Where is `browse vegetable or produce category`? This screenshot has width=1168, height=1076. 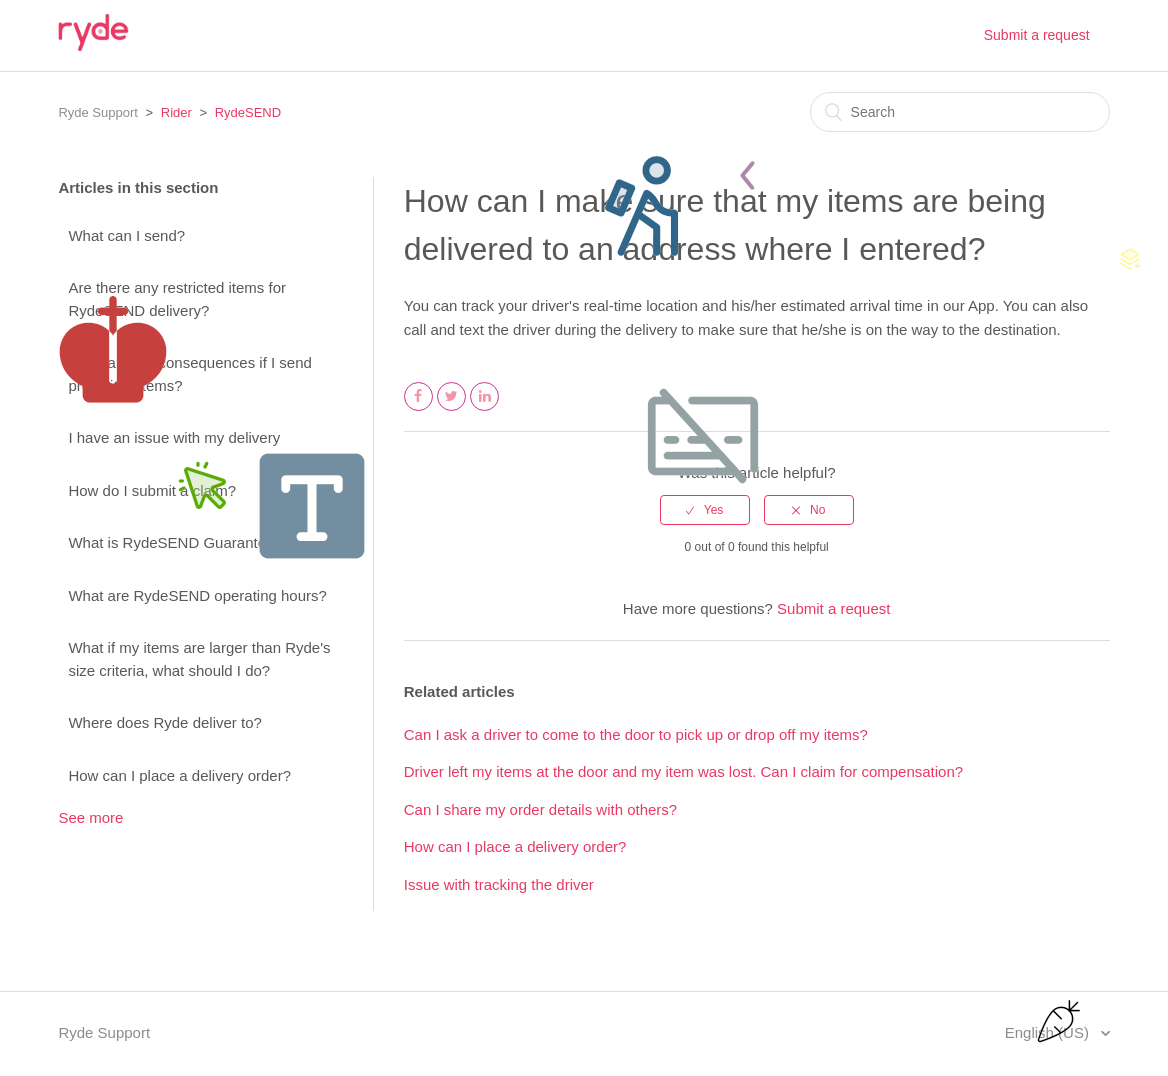 browse vegetable or produce category is located at coordinates (1058, 1022).